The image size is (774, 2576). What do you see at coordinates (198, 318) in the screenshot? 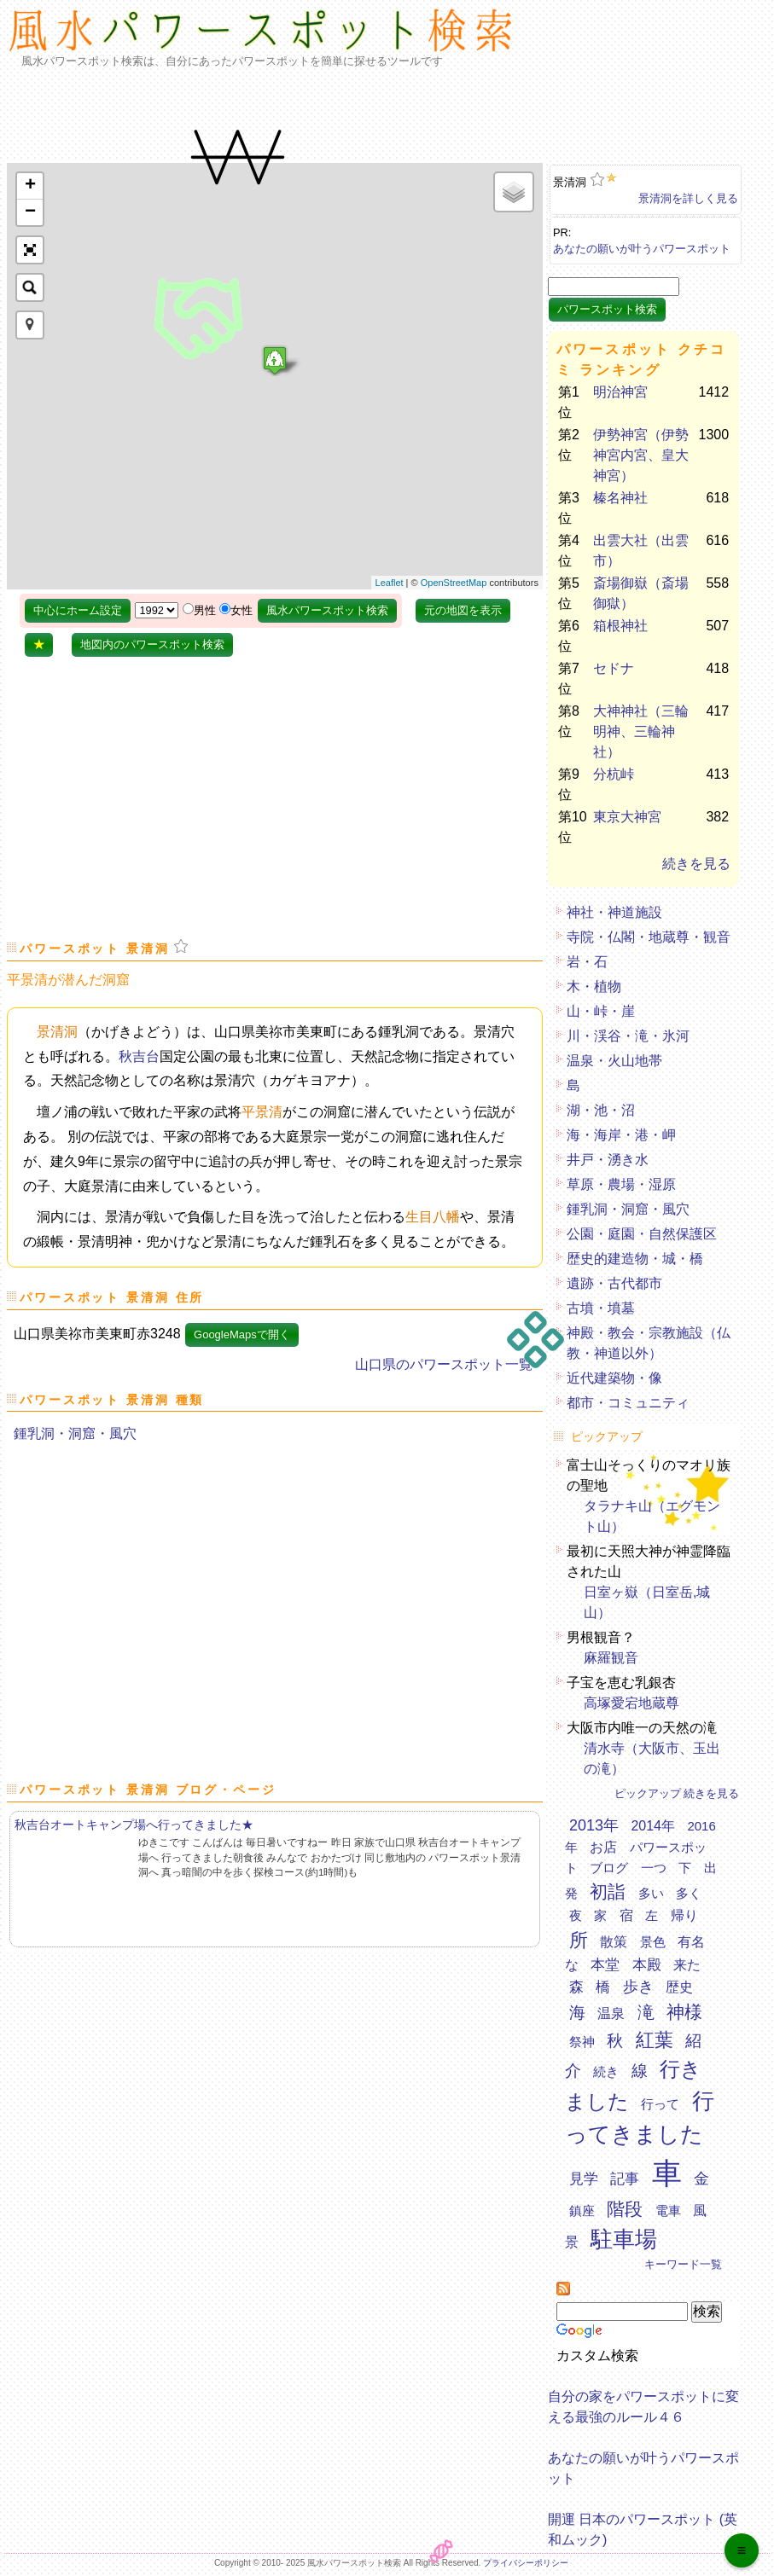
I see `indicates a partnership or collaboration feature` at bounding box center [198, 318].